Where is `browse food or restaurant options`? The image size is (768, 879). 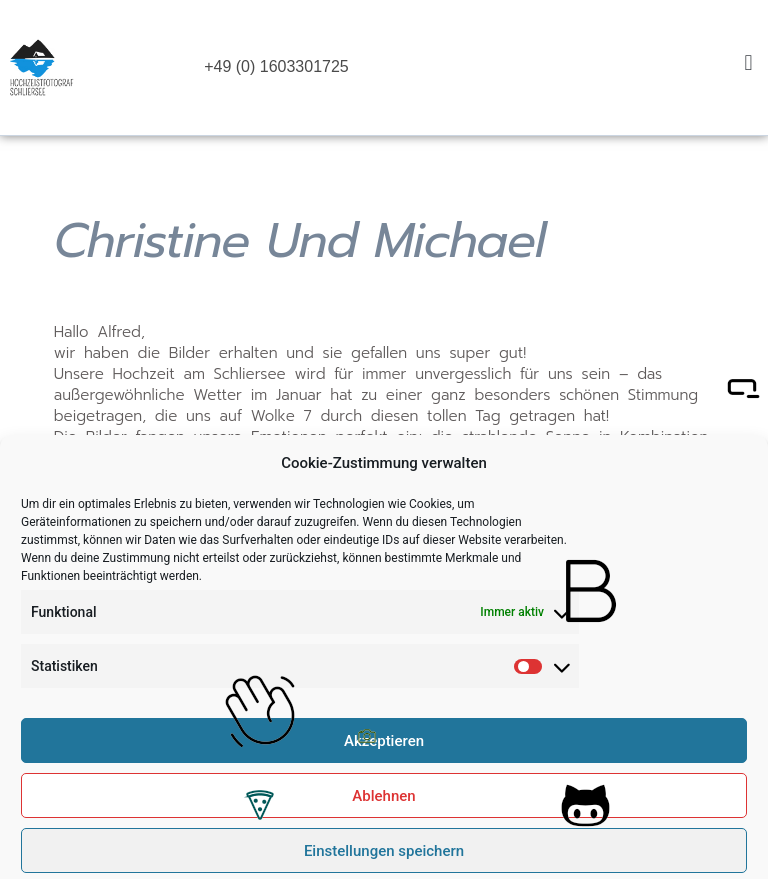
browse food or restaurant options is located at coordinates (260, 805).